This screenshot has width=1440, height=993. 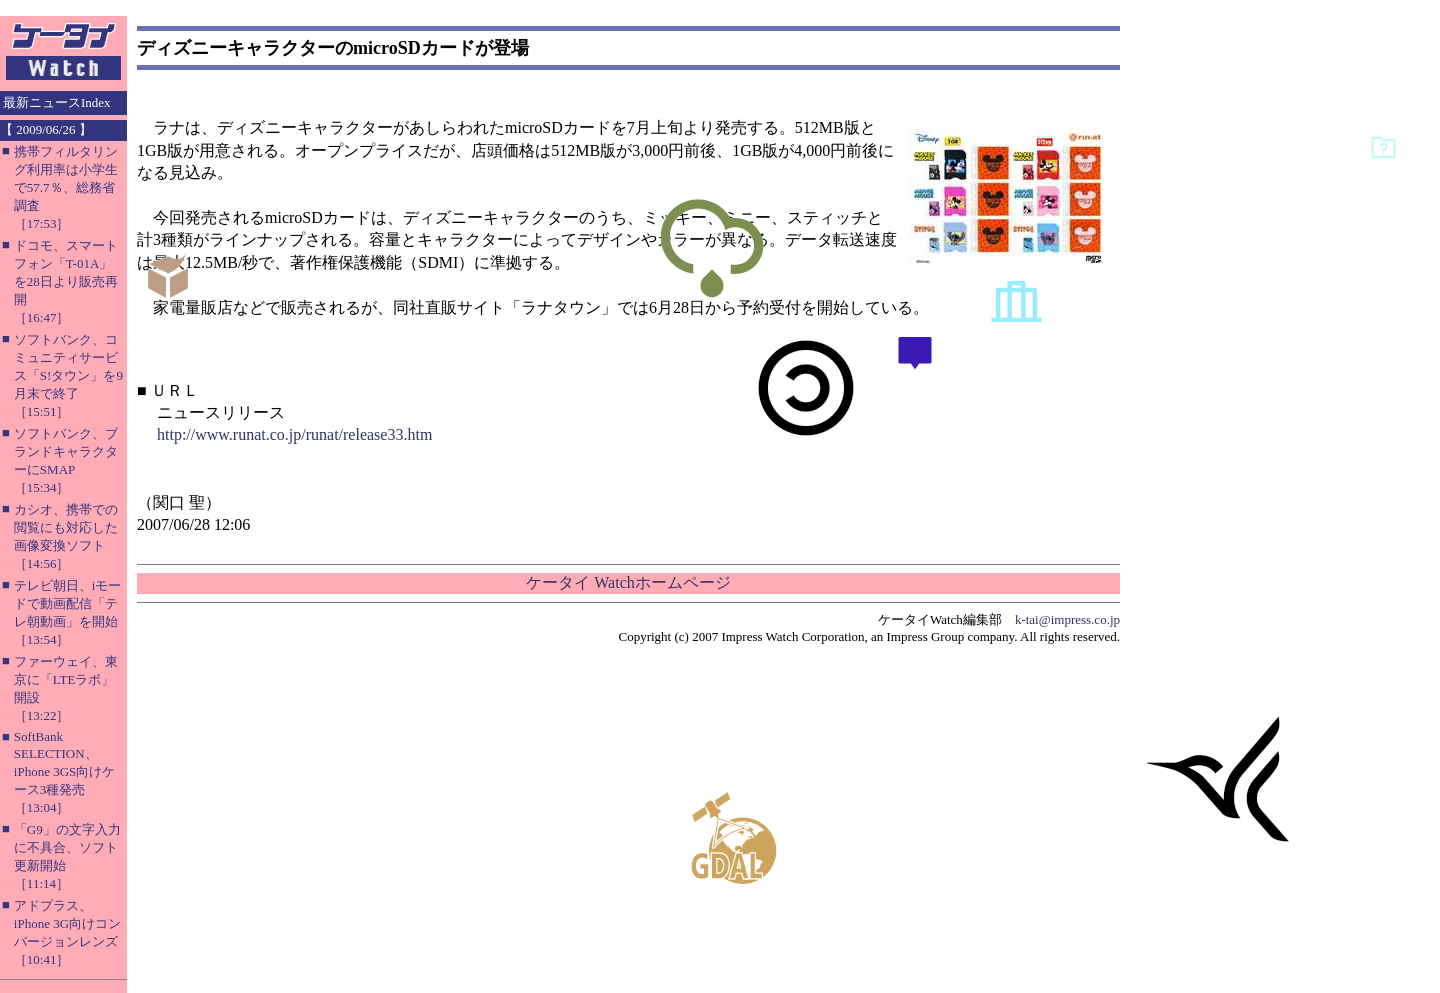 I want to click on indicates copyleft licensing for content or software, so click(x=806, y=388).